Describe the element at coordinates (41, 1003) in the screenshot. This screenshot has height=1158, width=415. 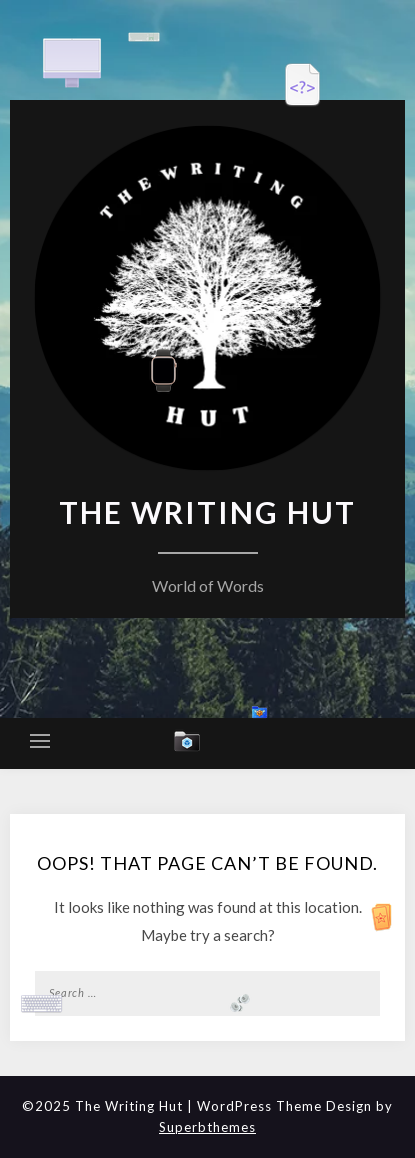
I see `connect a wireless bluetooth keyboard` at that location.